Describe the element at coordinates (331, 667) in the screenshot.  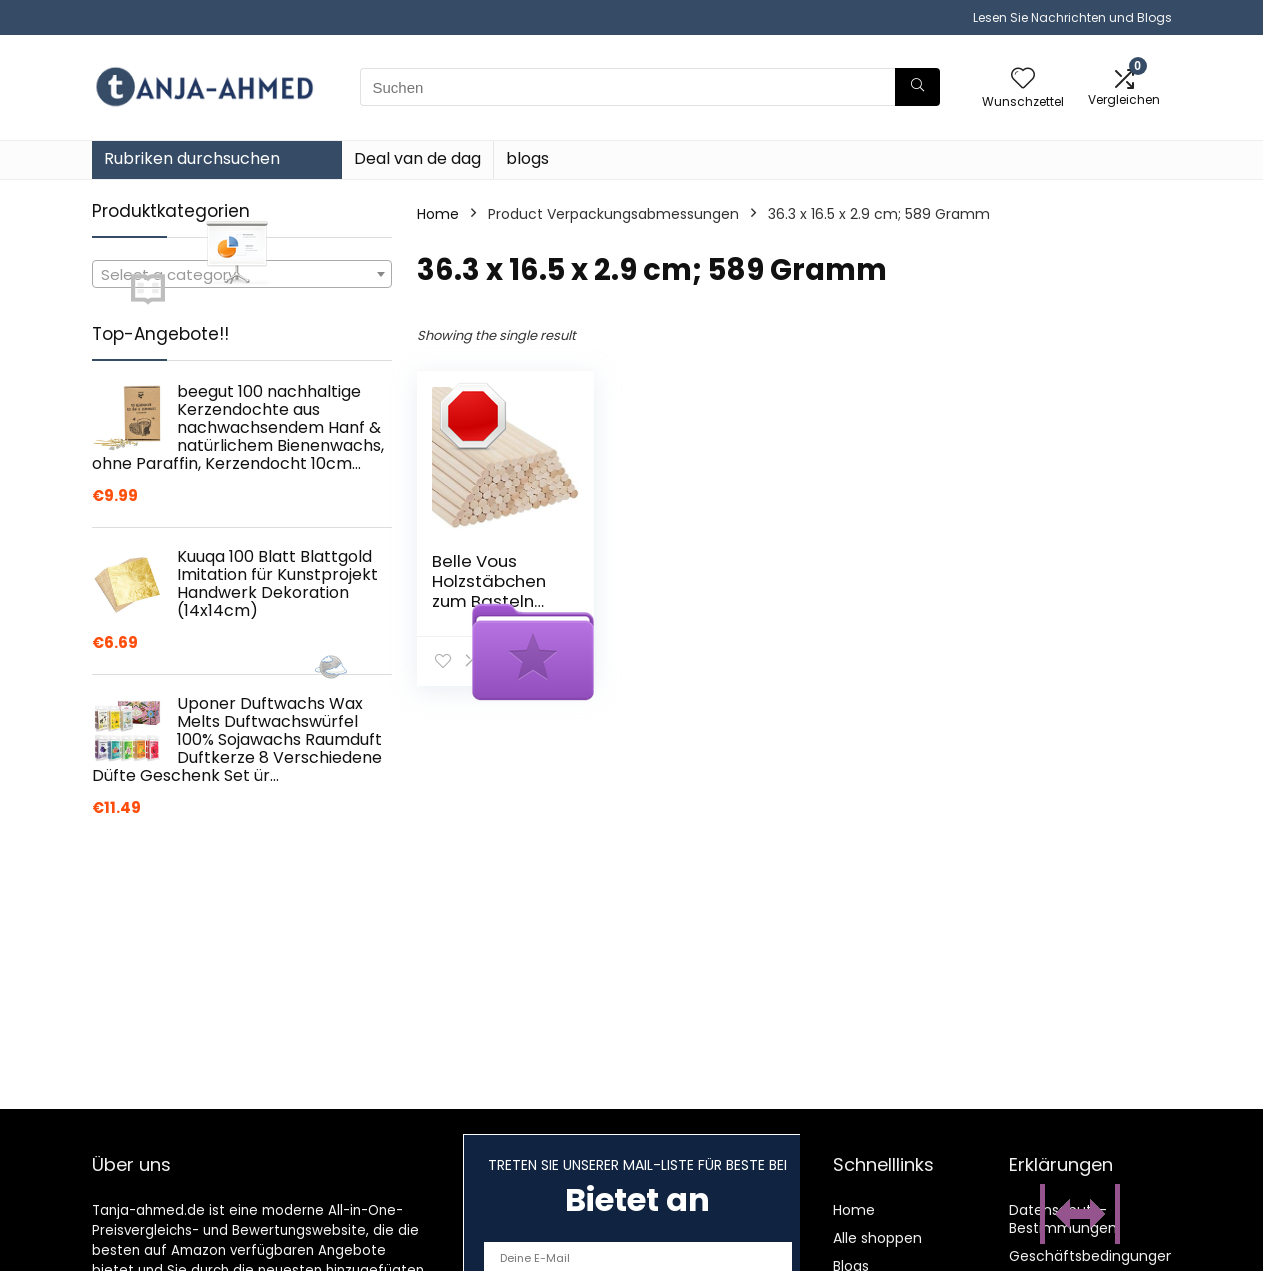
I see `indicates partly cloudy conditions at night` at that location.